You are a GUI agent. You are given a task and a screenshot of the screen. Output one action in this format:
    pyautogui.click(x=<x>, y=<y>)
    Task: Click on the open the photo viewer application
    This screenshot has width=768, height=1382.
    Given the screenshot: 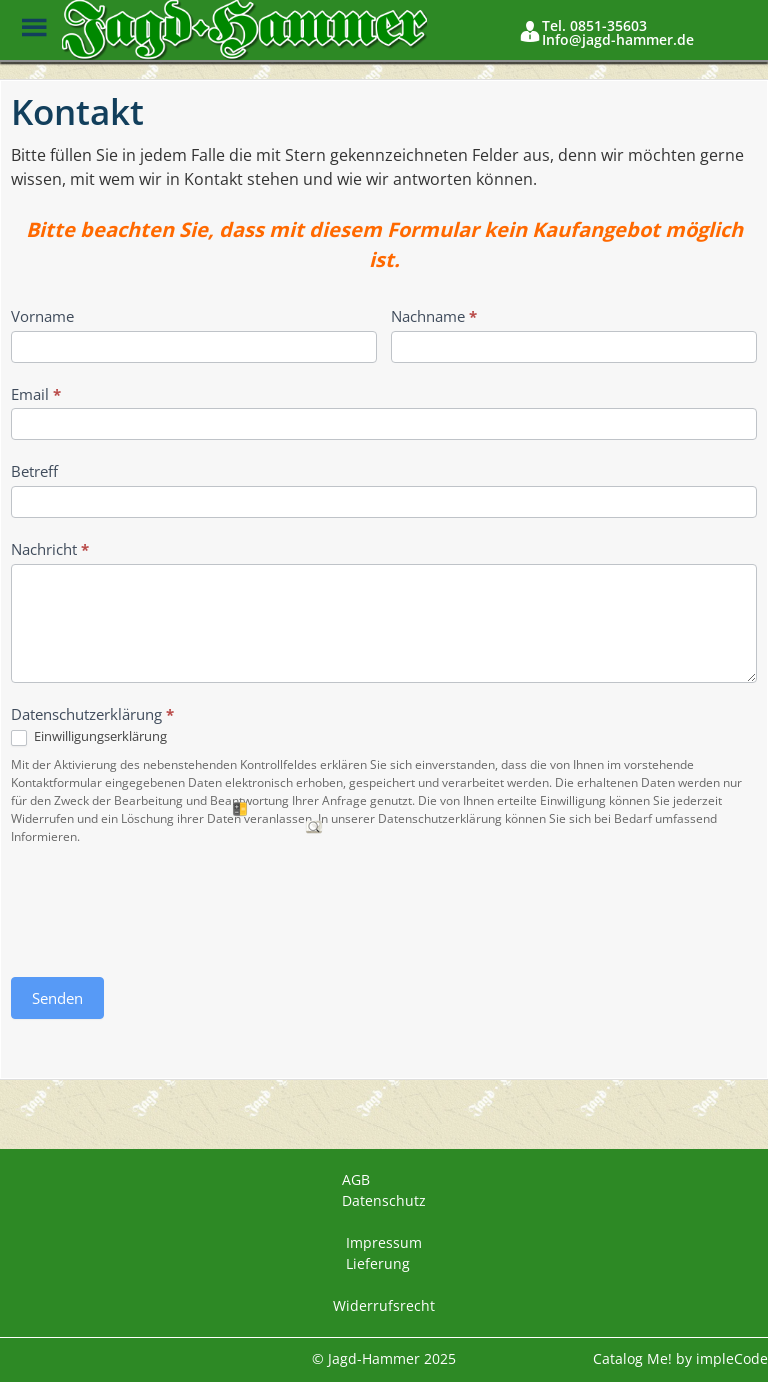 What is the action you would take?
    pyautogui.click(x=314, y=827)
    